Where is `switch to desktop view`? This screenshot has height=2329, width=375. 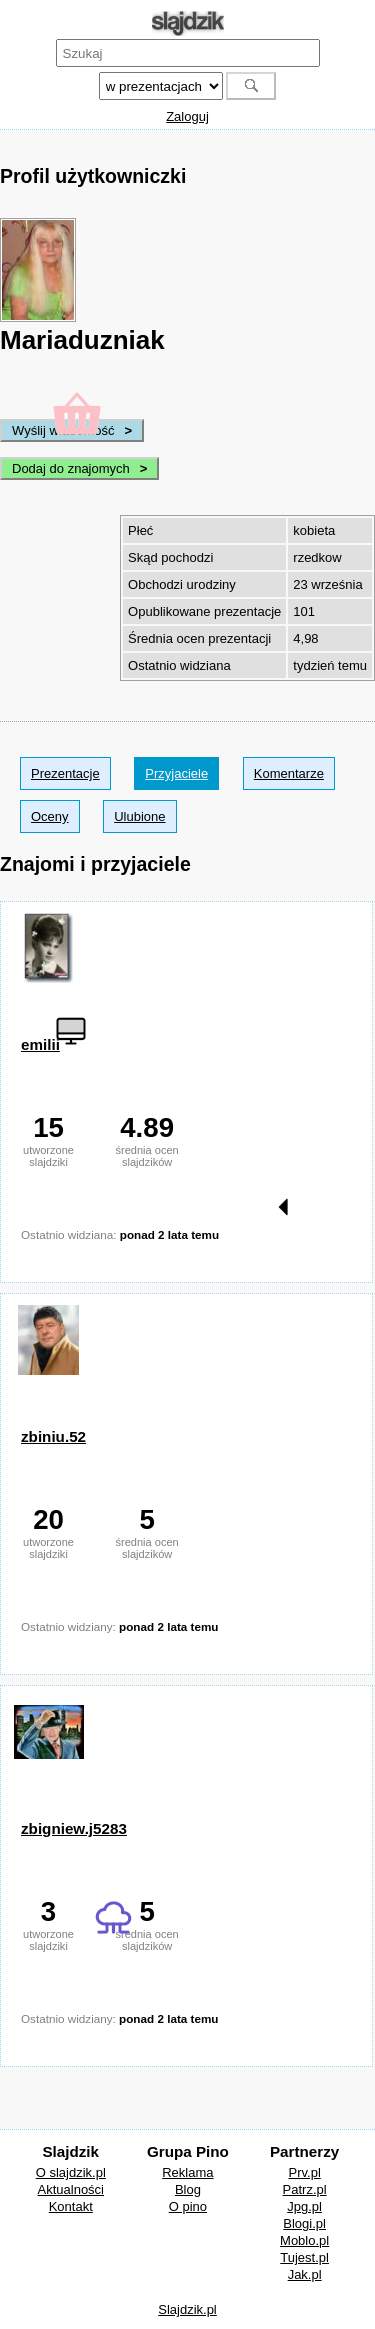 switch to desktop view is located at coordinates (71, 1030).